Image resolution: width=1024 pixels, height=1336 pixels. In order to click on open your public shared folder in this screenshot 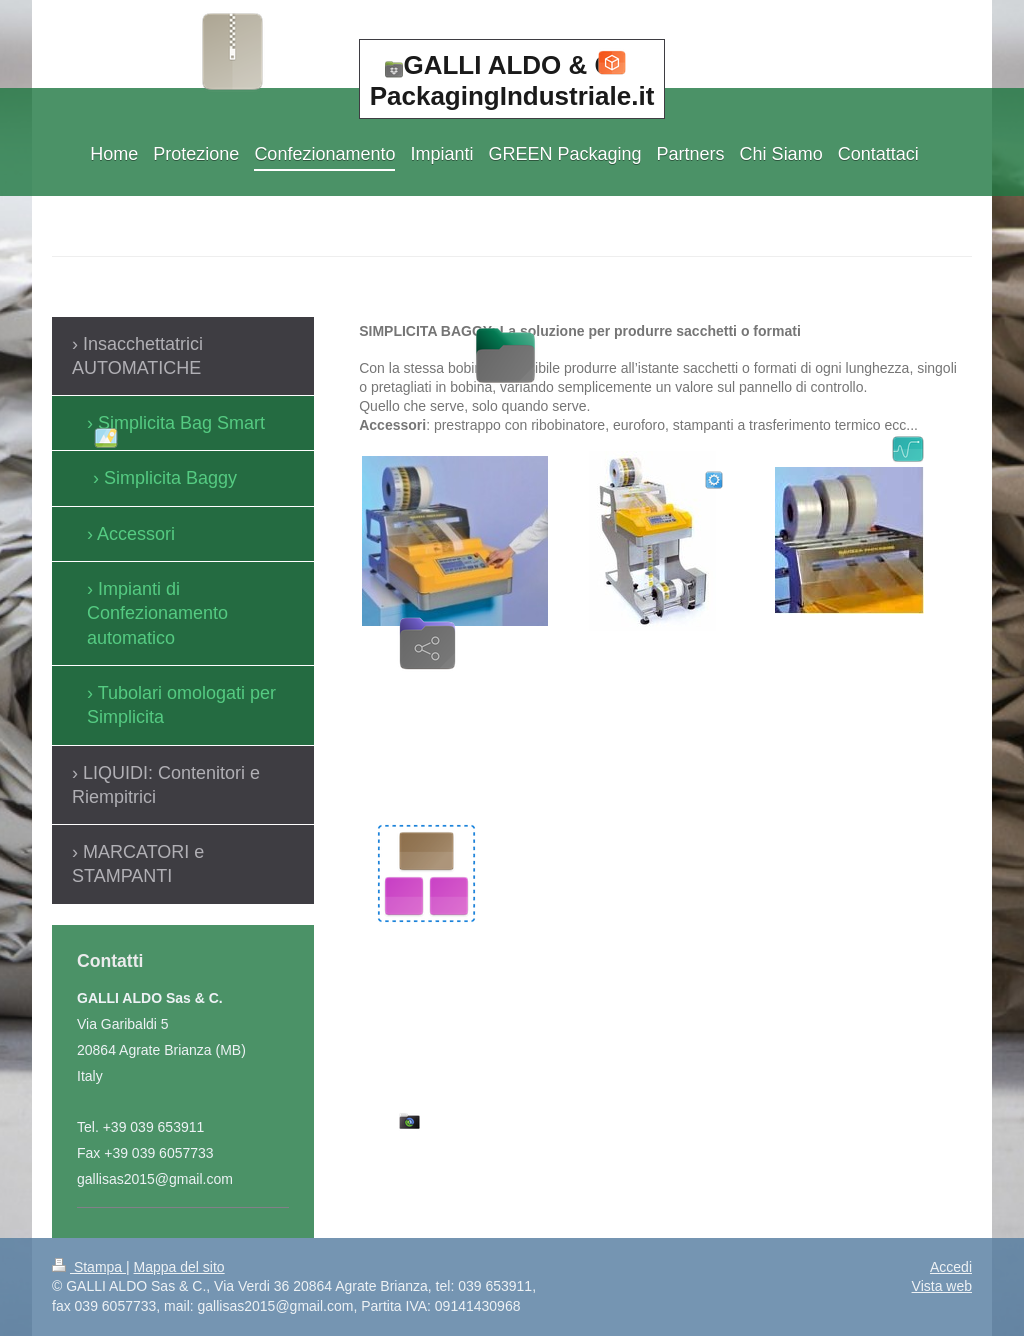, I will do `click(427, 643)`.